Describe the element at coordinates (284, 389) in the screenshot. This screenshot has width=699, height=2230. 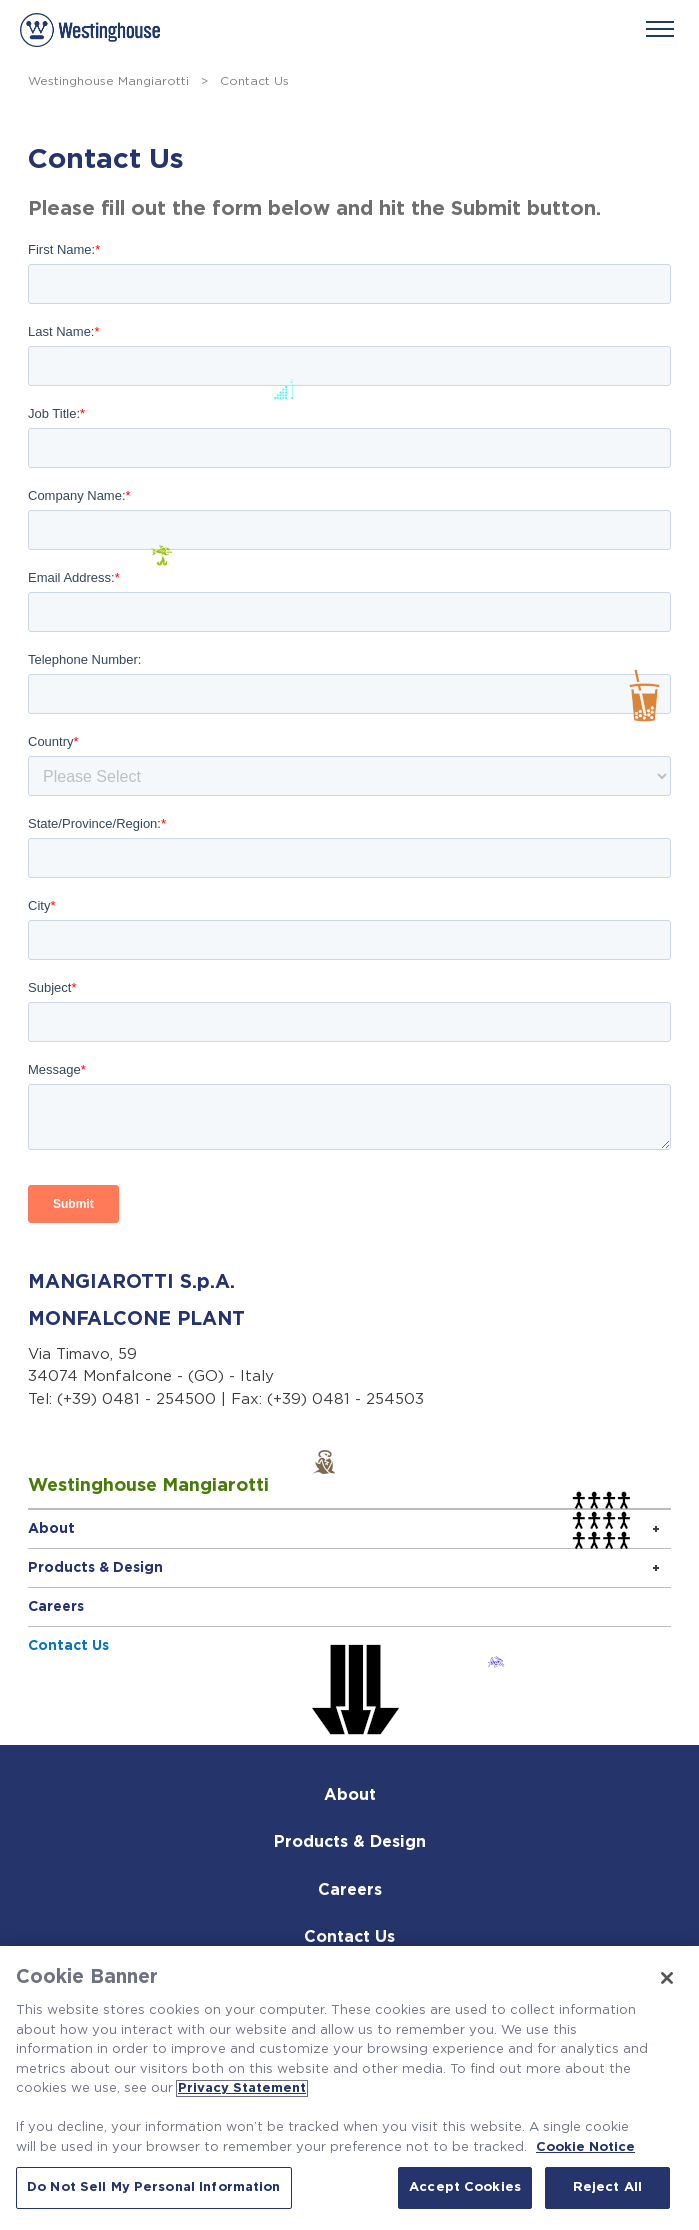
I see `reach the end of a level or stage` at that location.